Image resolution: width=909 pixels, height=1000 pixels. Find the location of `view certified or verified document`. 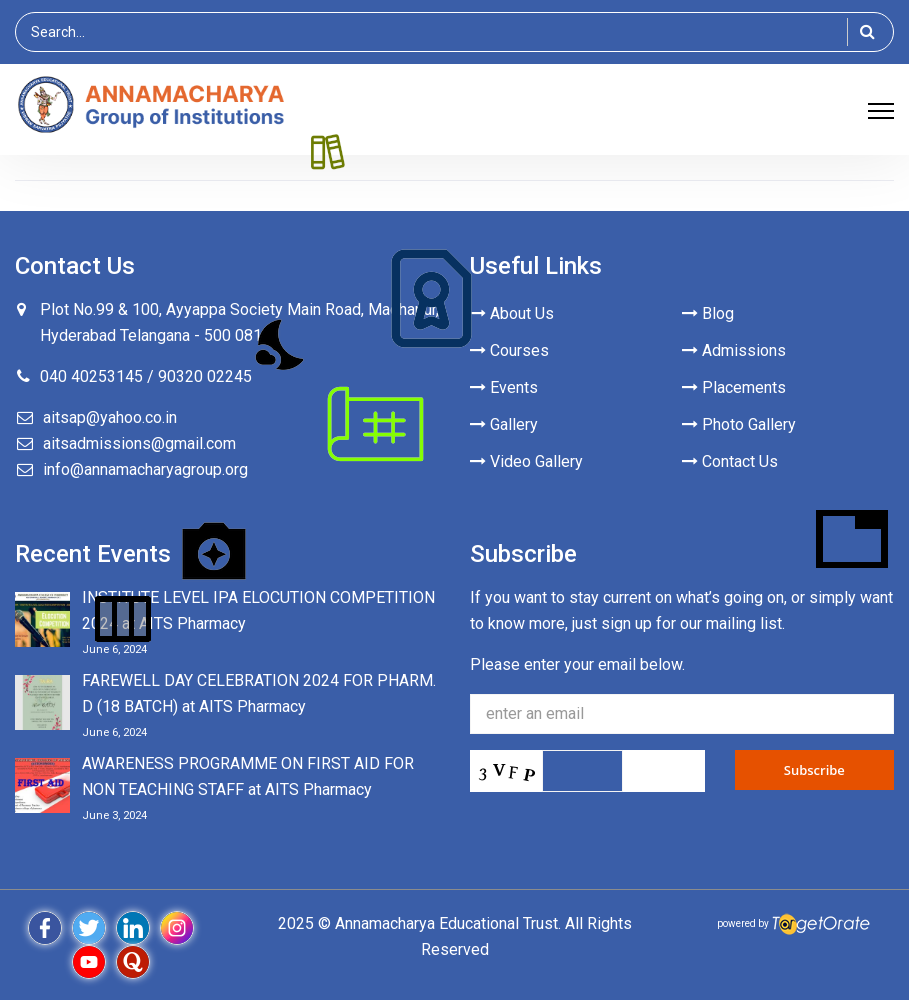

view certified or verified document is located at coordinates (431, 298).